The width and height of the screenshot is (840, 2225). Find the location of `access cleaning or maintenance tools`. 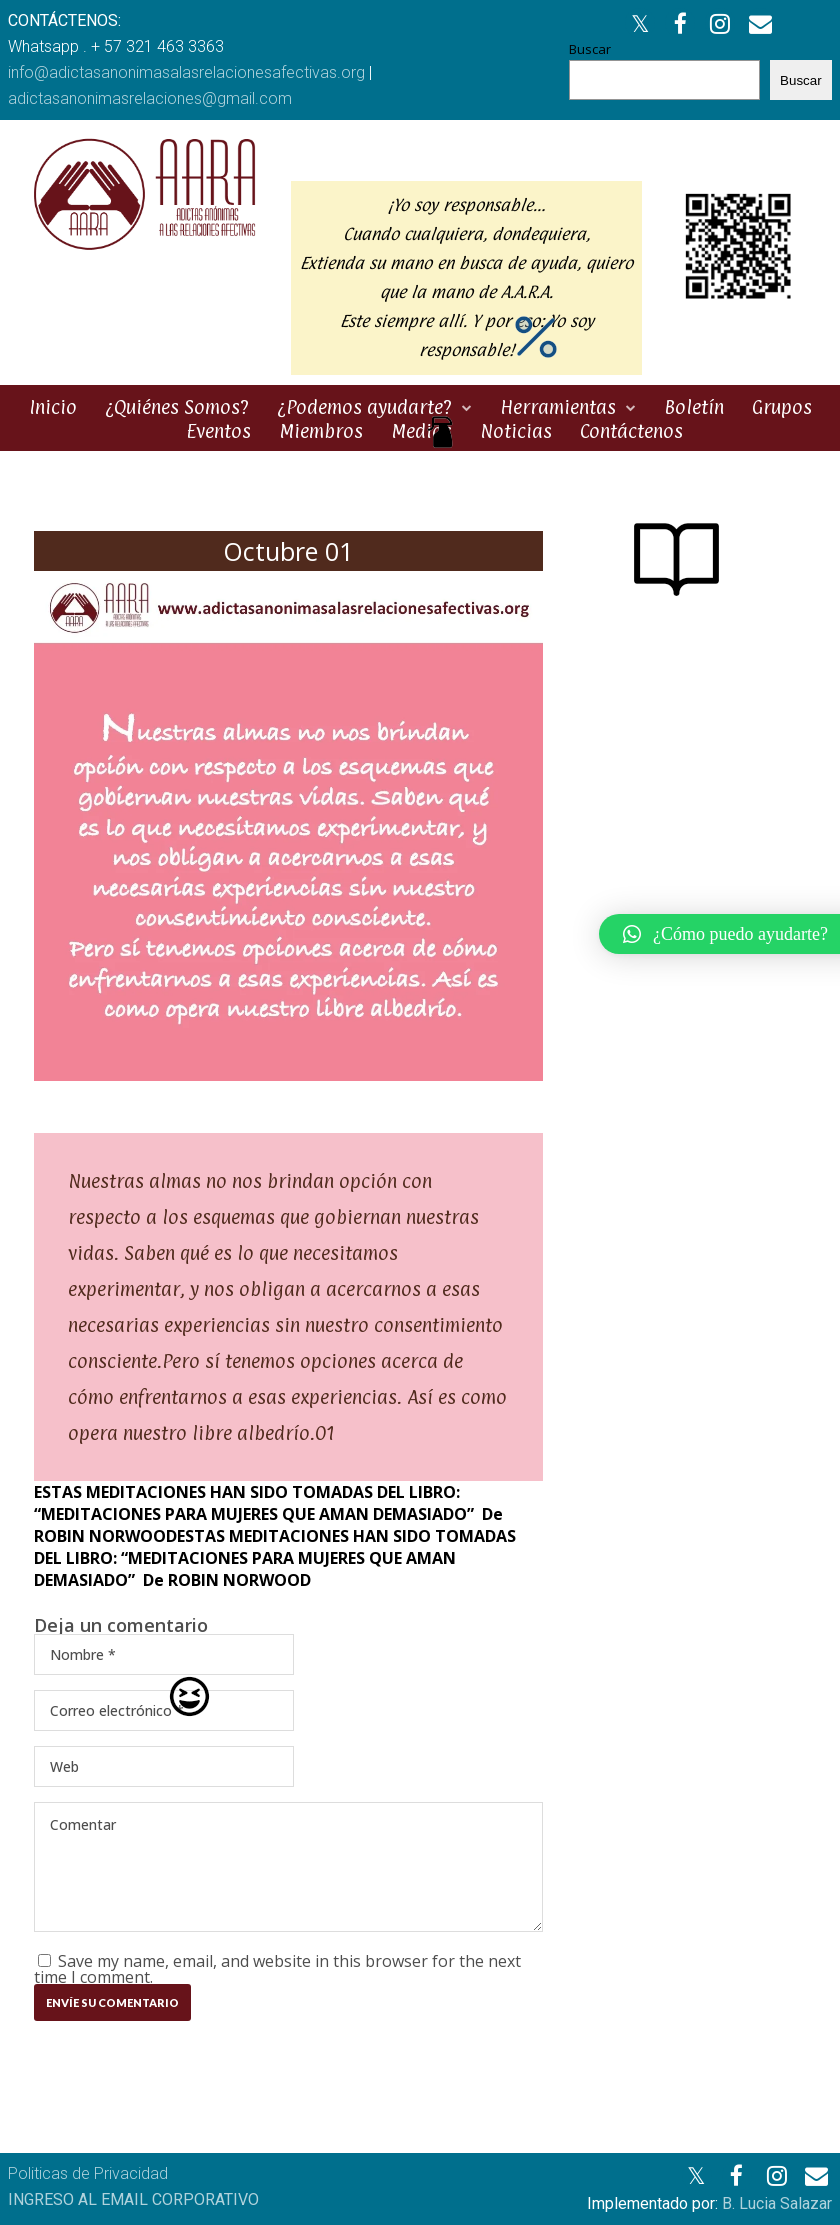

access cleaning or maintenance tools is located at coordinates (441, 432).